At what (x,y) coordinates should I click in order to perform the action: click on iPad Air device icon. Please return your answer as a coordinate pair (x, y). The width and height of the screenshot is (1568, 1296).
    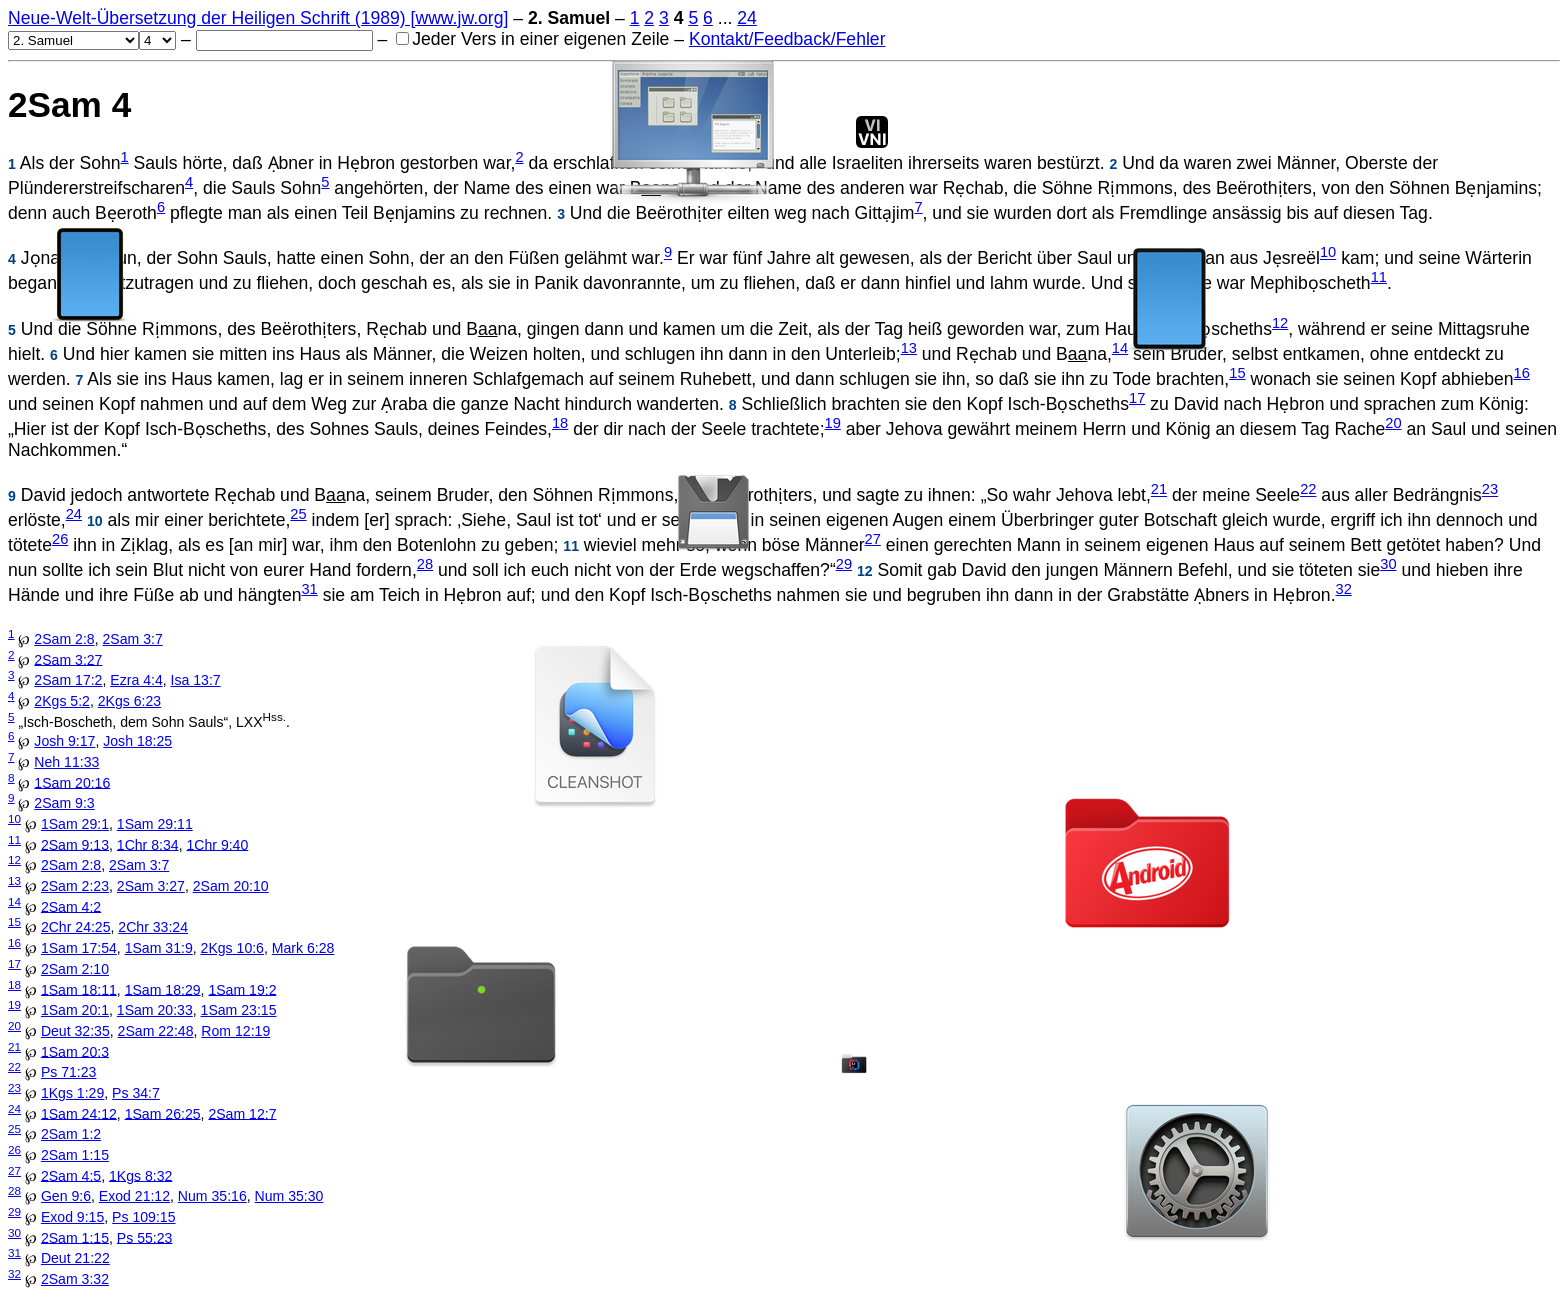
    Looking at the image, I should click on (1169, 299).